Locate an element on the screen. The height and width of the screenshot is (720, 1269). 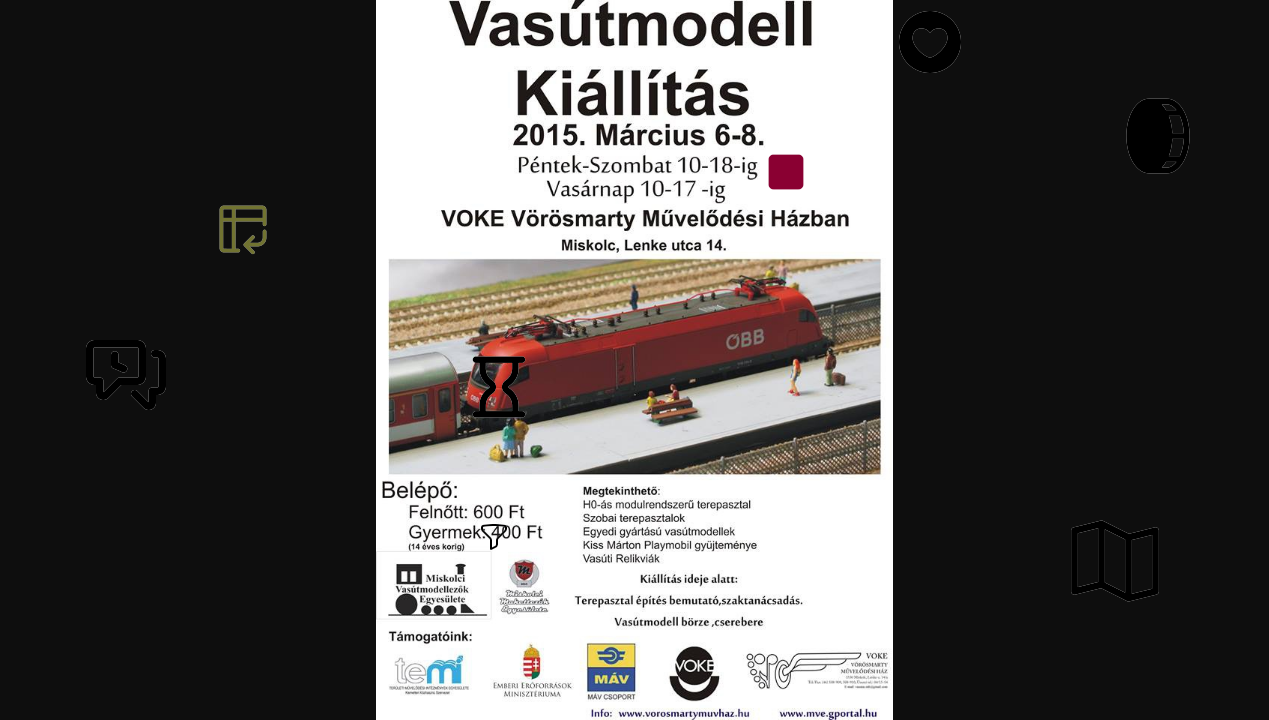
indicates an outdated or stale discussion thread is located at coordinates (126, 375).